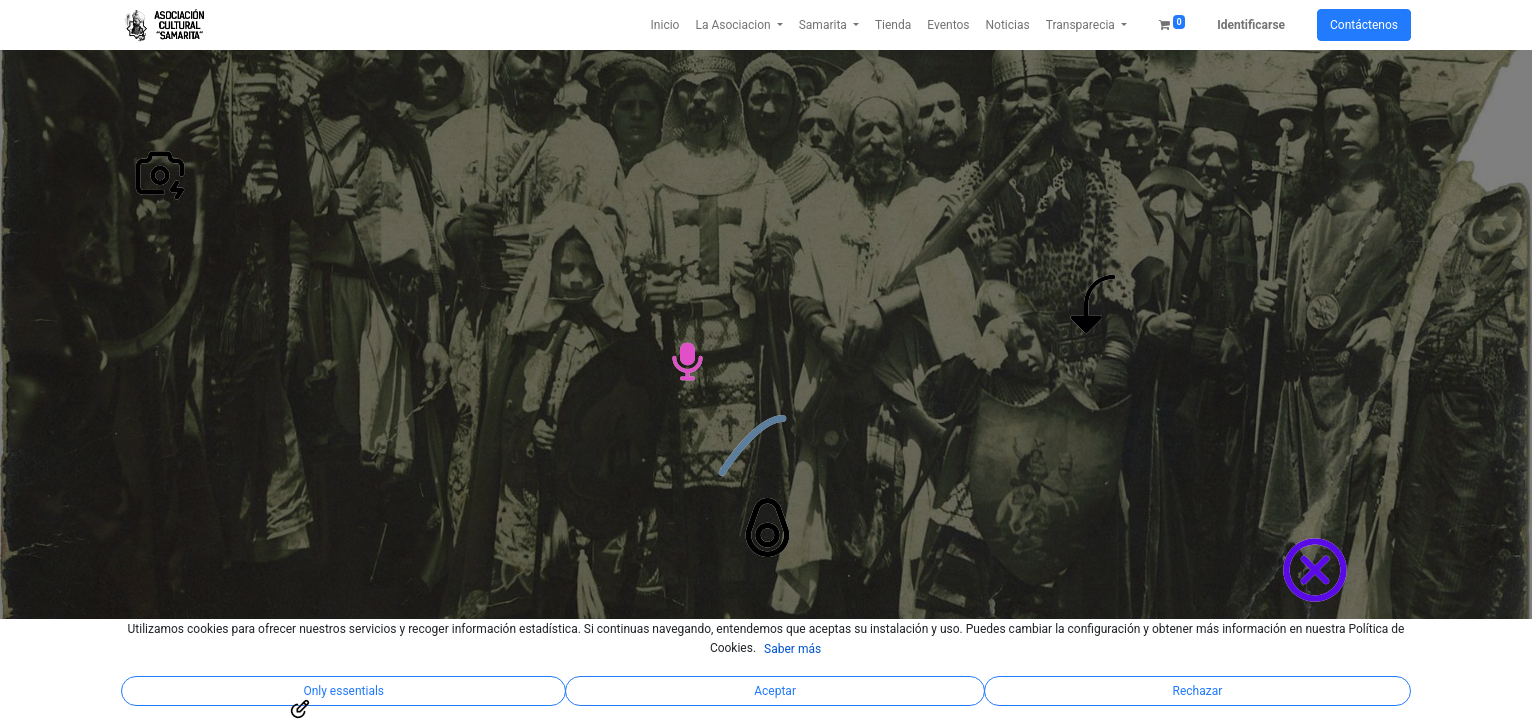 This screenshot has width=1532, height=720. What do you see at coordinates (1093, 304) in the screenshot?
I see `go back and down in navigation` at bounding box center [1093, 304].